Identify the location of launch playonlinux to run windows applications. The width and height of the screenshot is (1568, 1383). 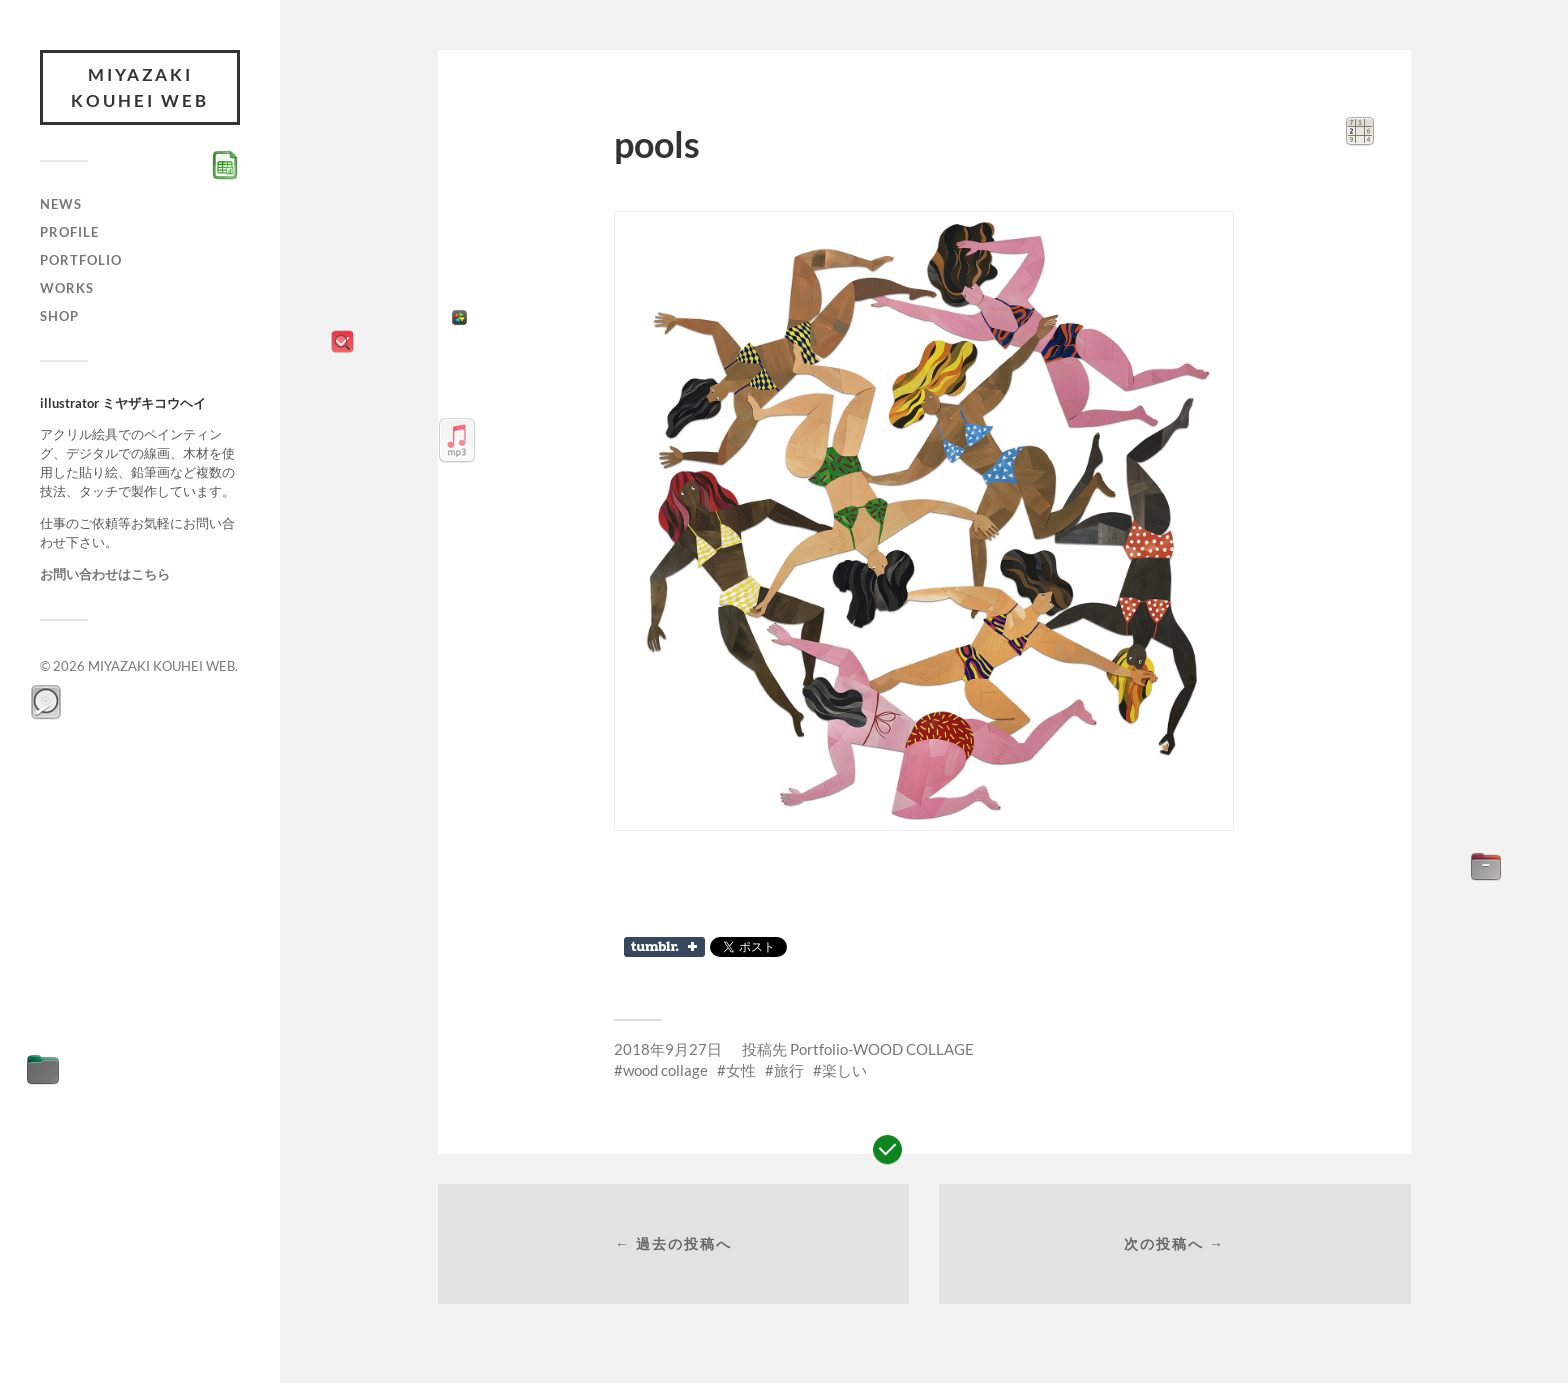
(459, 317).